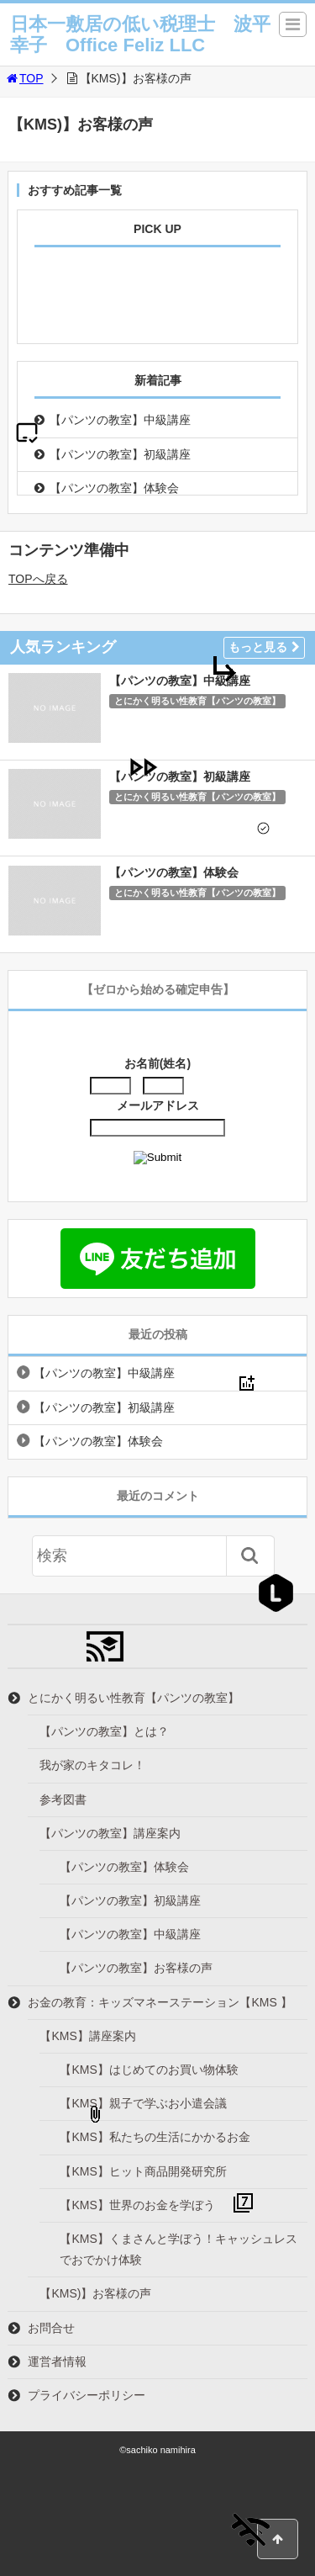 Image resolution: width=315 pixels, height=2576 pixels. I want to click on indicates wifi is disabled or unavailable, so click(250, 2531).